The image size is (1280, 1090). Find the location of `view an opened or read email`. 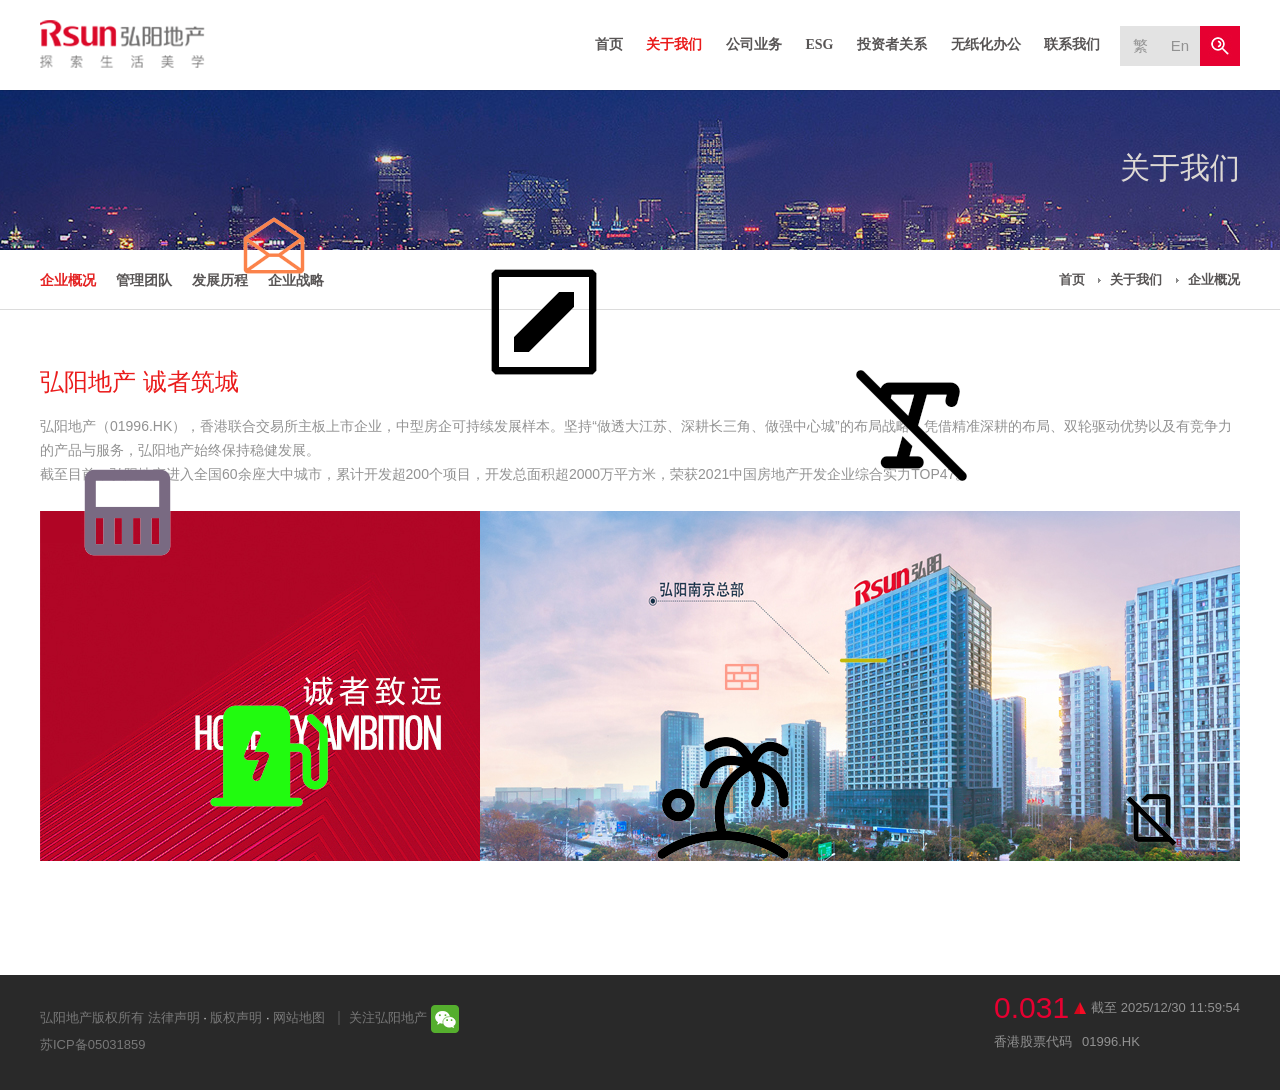

view an opened or read email is located at coordinates (274, 248).